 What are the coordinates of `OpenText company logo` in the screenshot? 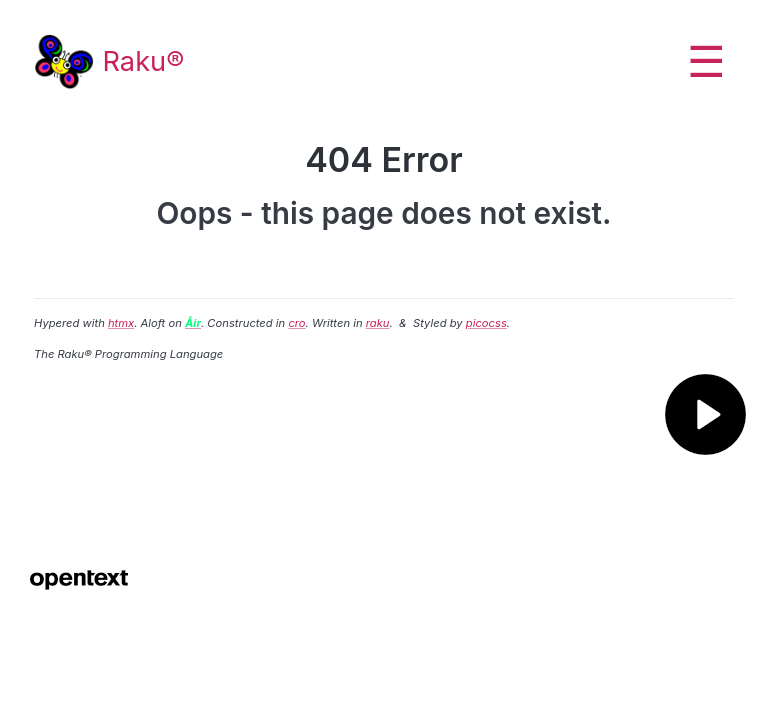 It's located at (79, 580).